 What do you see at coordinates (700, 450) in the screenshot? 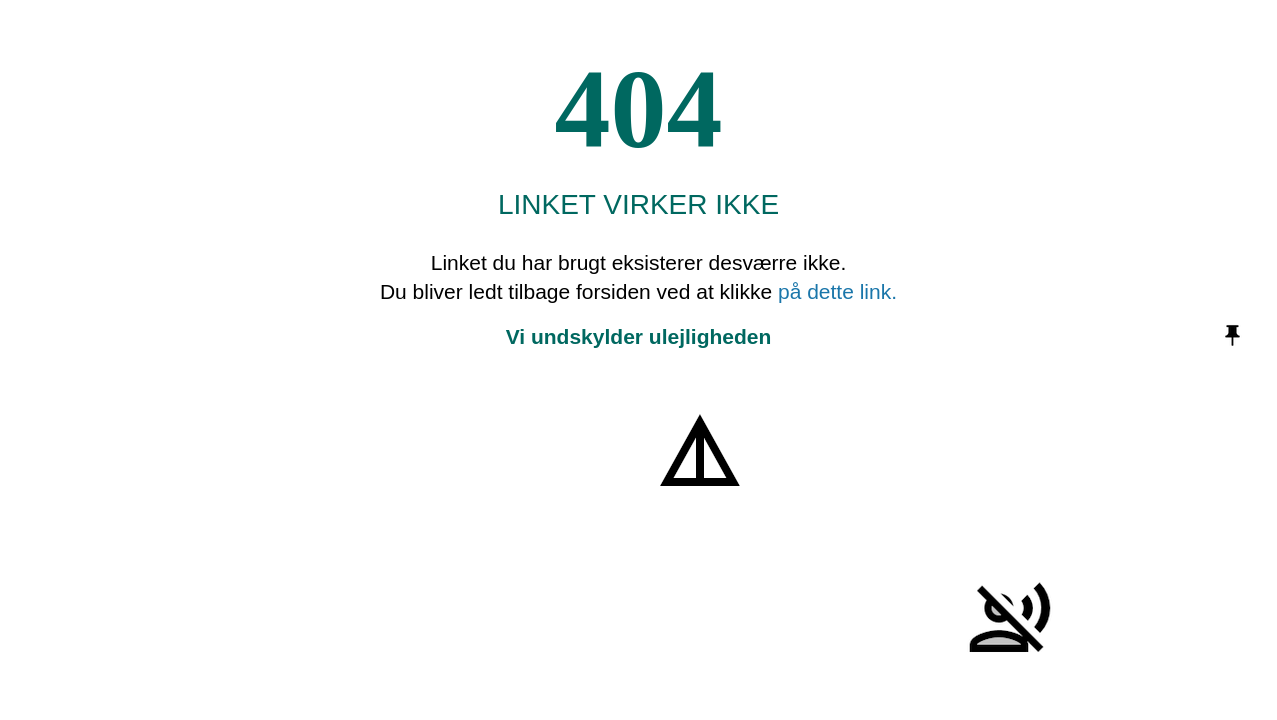
I see `view item details` at bounding box center [700, 450].